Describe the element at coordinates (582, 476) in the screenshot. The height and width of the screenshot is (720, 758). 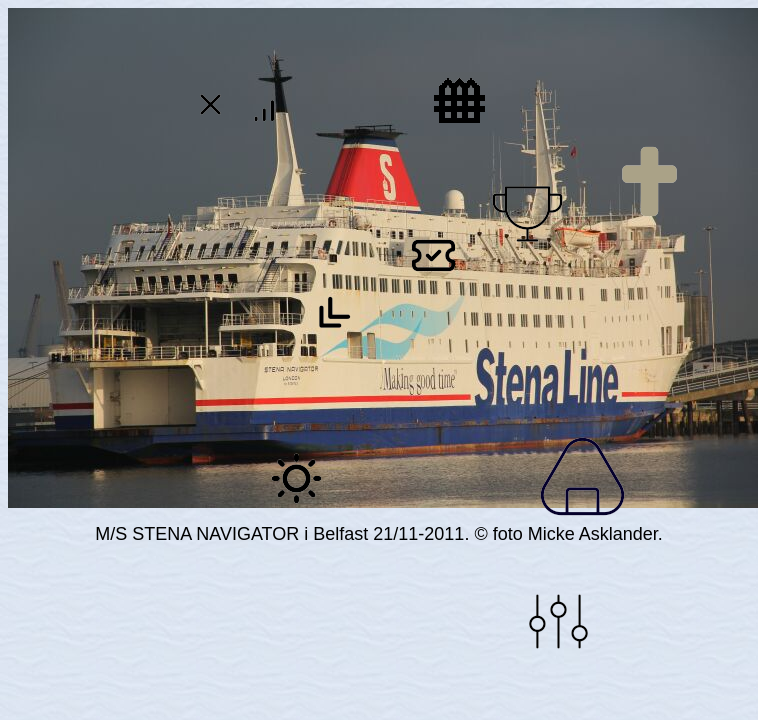
I see `browse Japanese food options` at that location.